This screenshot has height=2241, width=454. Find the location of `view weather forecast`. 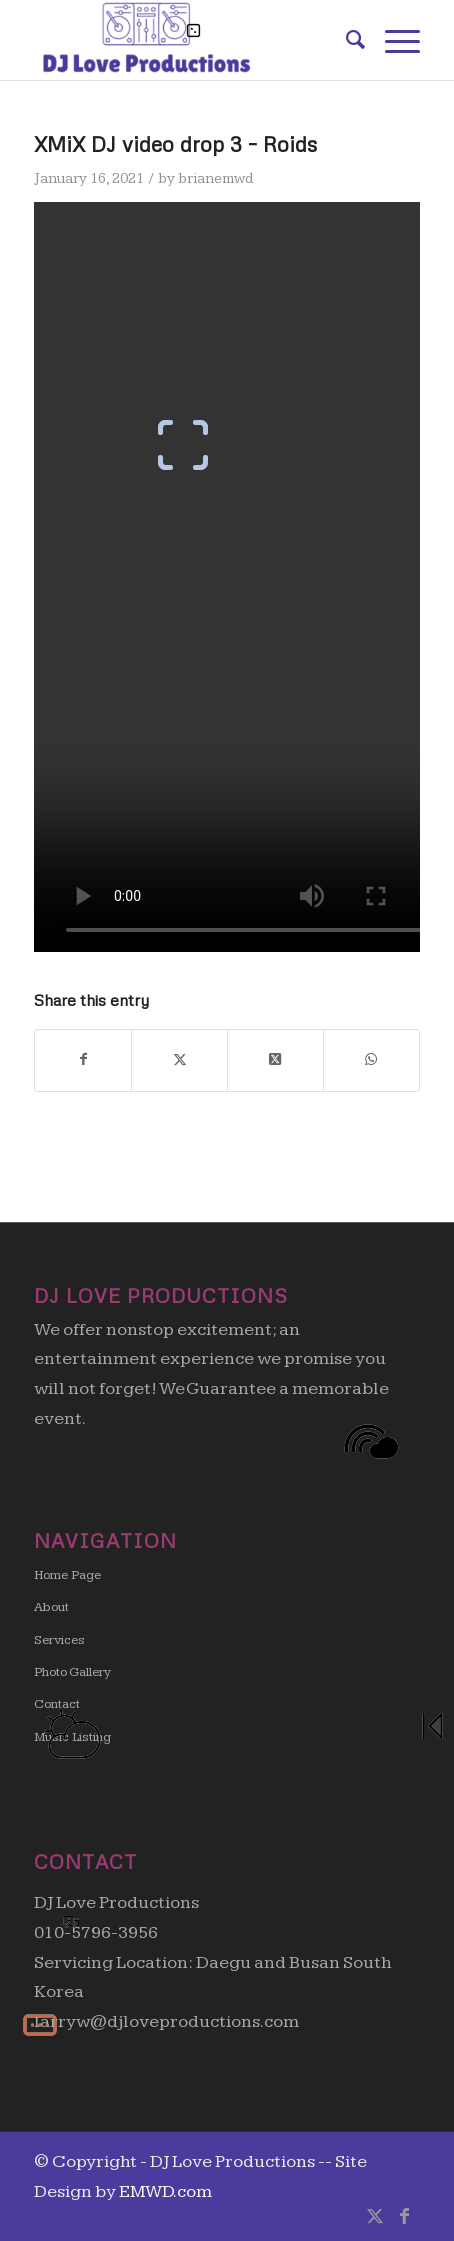

view weather forecast is located at coordinates (371, 1440).